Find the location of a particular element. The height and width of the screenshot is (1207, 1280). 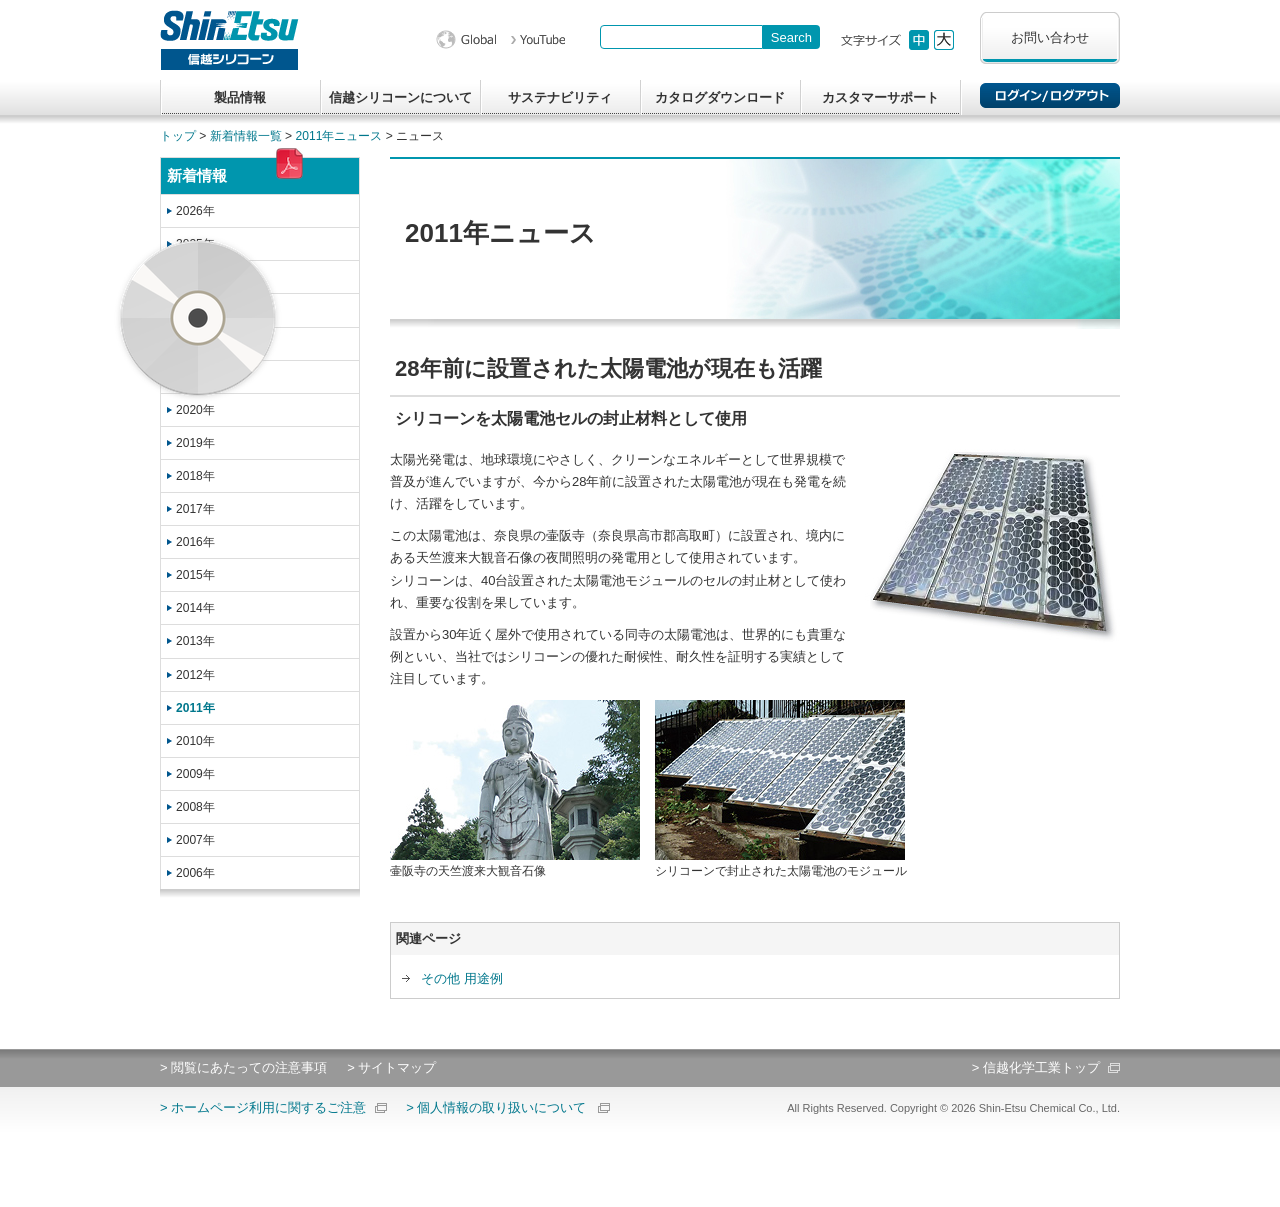

open a PDF document is located at coordinates (289, 163).